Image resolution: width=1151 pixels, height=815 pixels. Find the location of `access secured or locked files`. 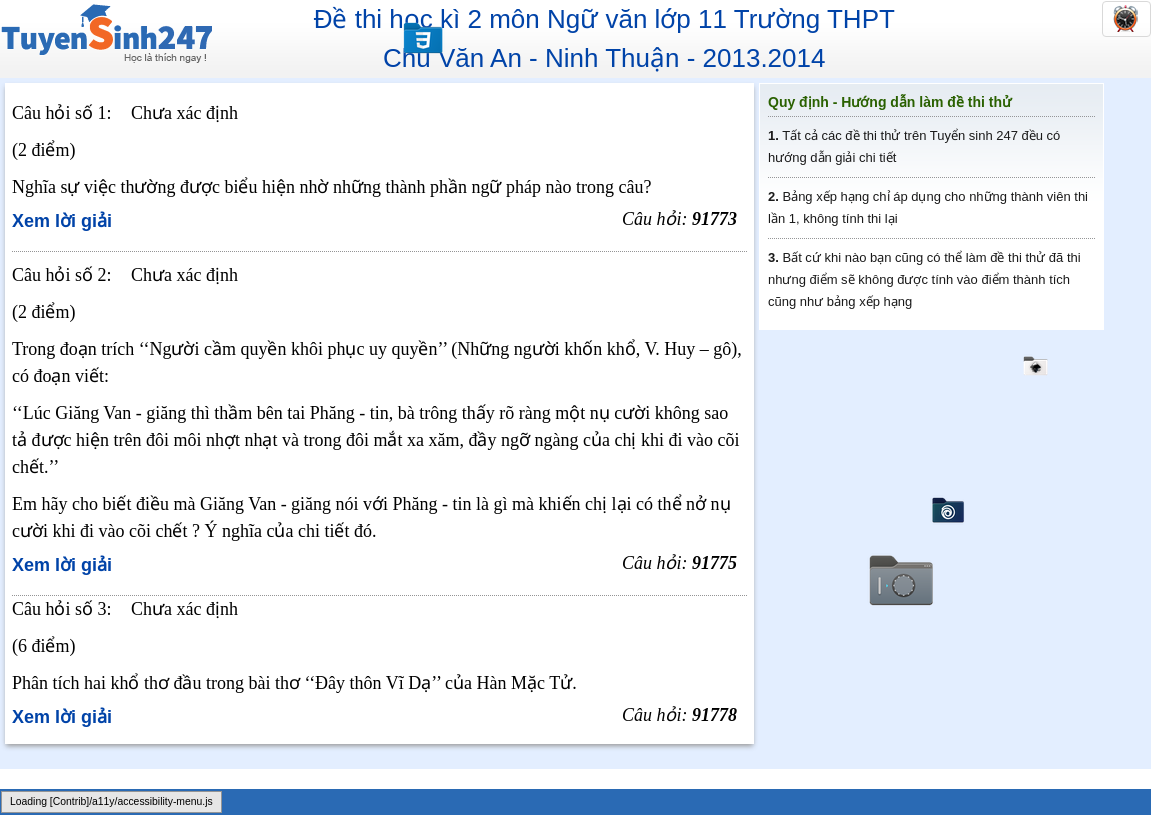

access secured or locked files is located at coordinates (901, 582).